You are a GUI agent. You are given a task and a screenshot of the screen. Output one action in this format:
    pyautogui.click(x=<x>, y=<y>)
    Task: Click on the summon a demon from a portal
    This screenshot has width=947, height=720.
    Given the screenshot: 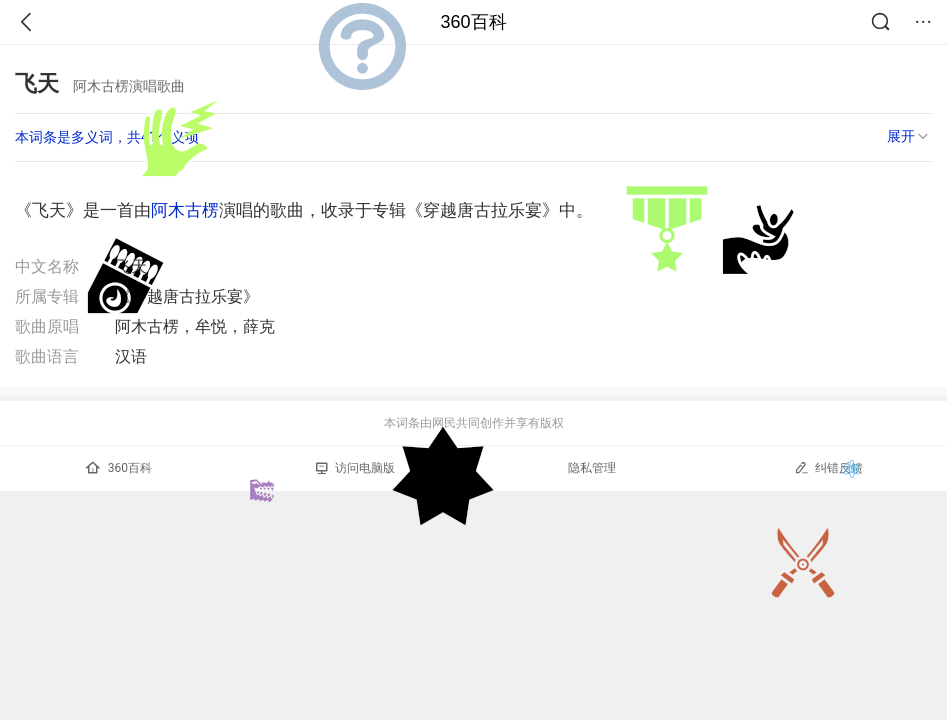 What is the action you would take?
    pyautogui.click(x=758, y=238)
    